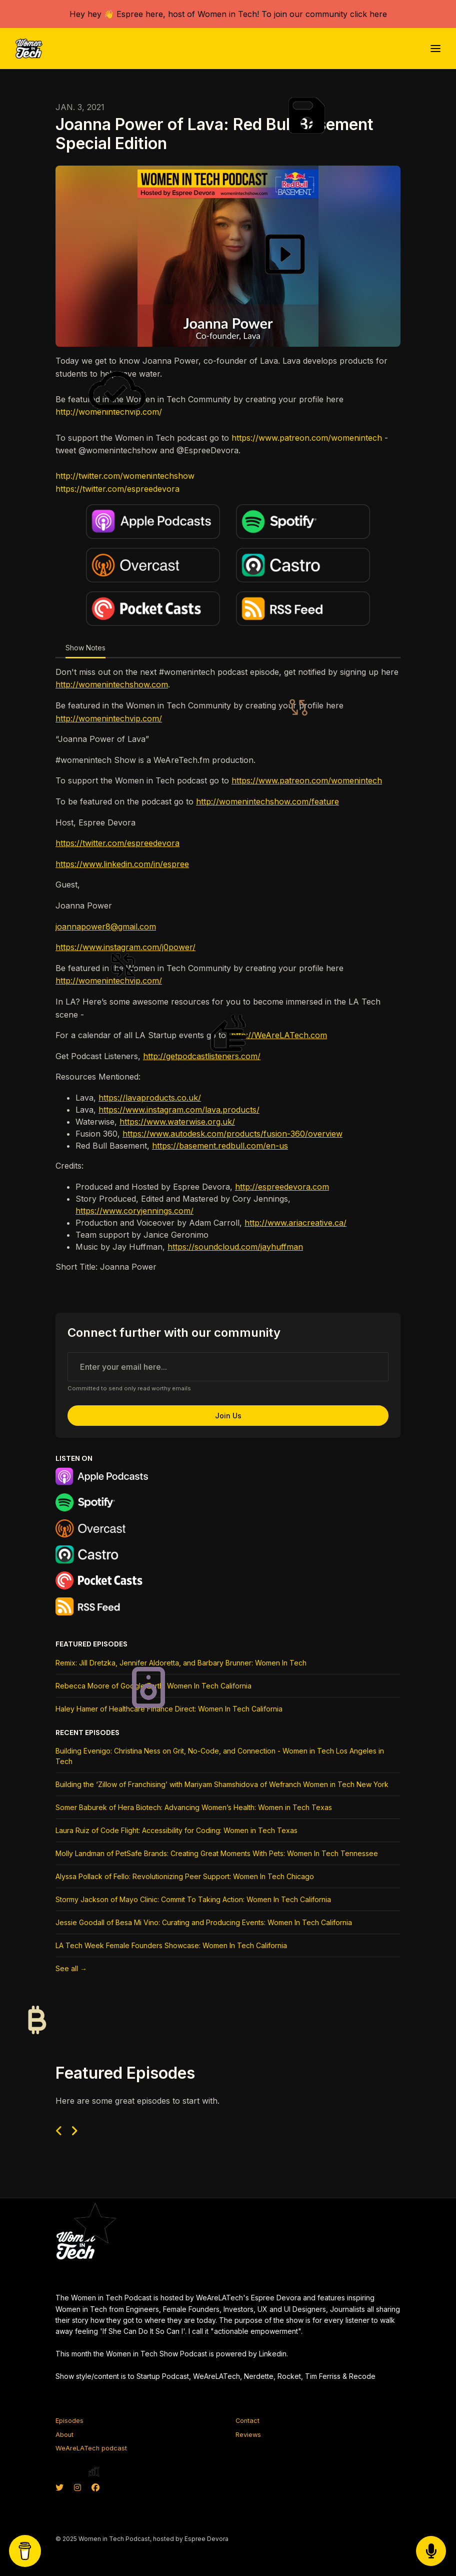 This screenshot has height=2576, width=456. What do you see at coordinates (37, 2020) in the screenshot?
I see `view bitcoin balance or wallet` at bounding box center [37, 2020].